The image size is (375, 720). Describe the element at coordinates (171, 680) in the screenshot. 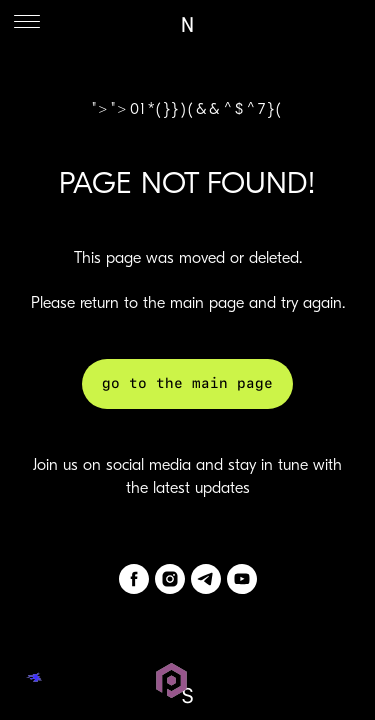

I see `visit the PyUp security service website` at that location.